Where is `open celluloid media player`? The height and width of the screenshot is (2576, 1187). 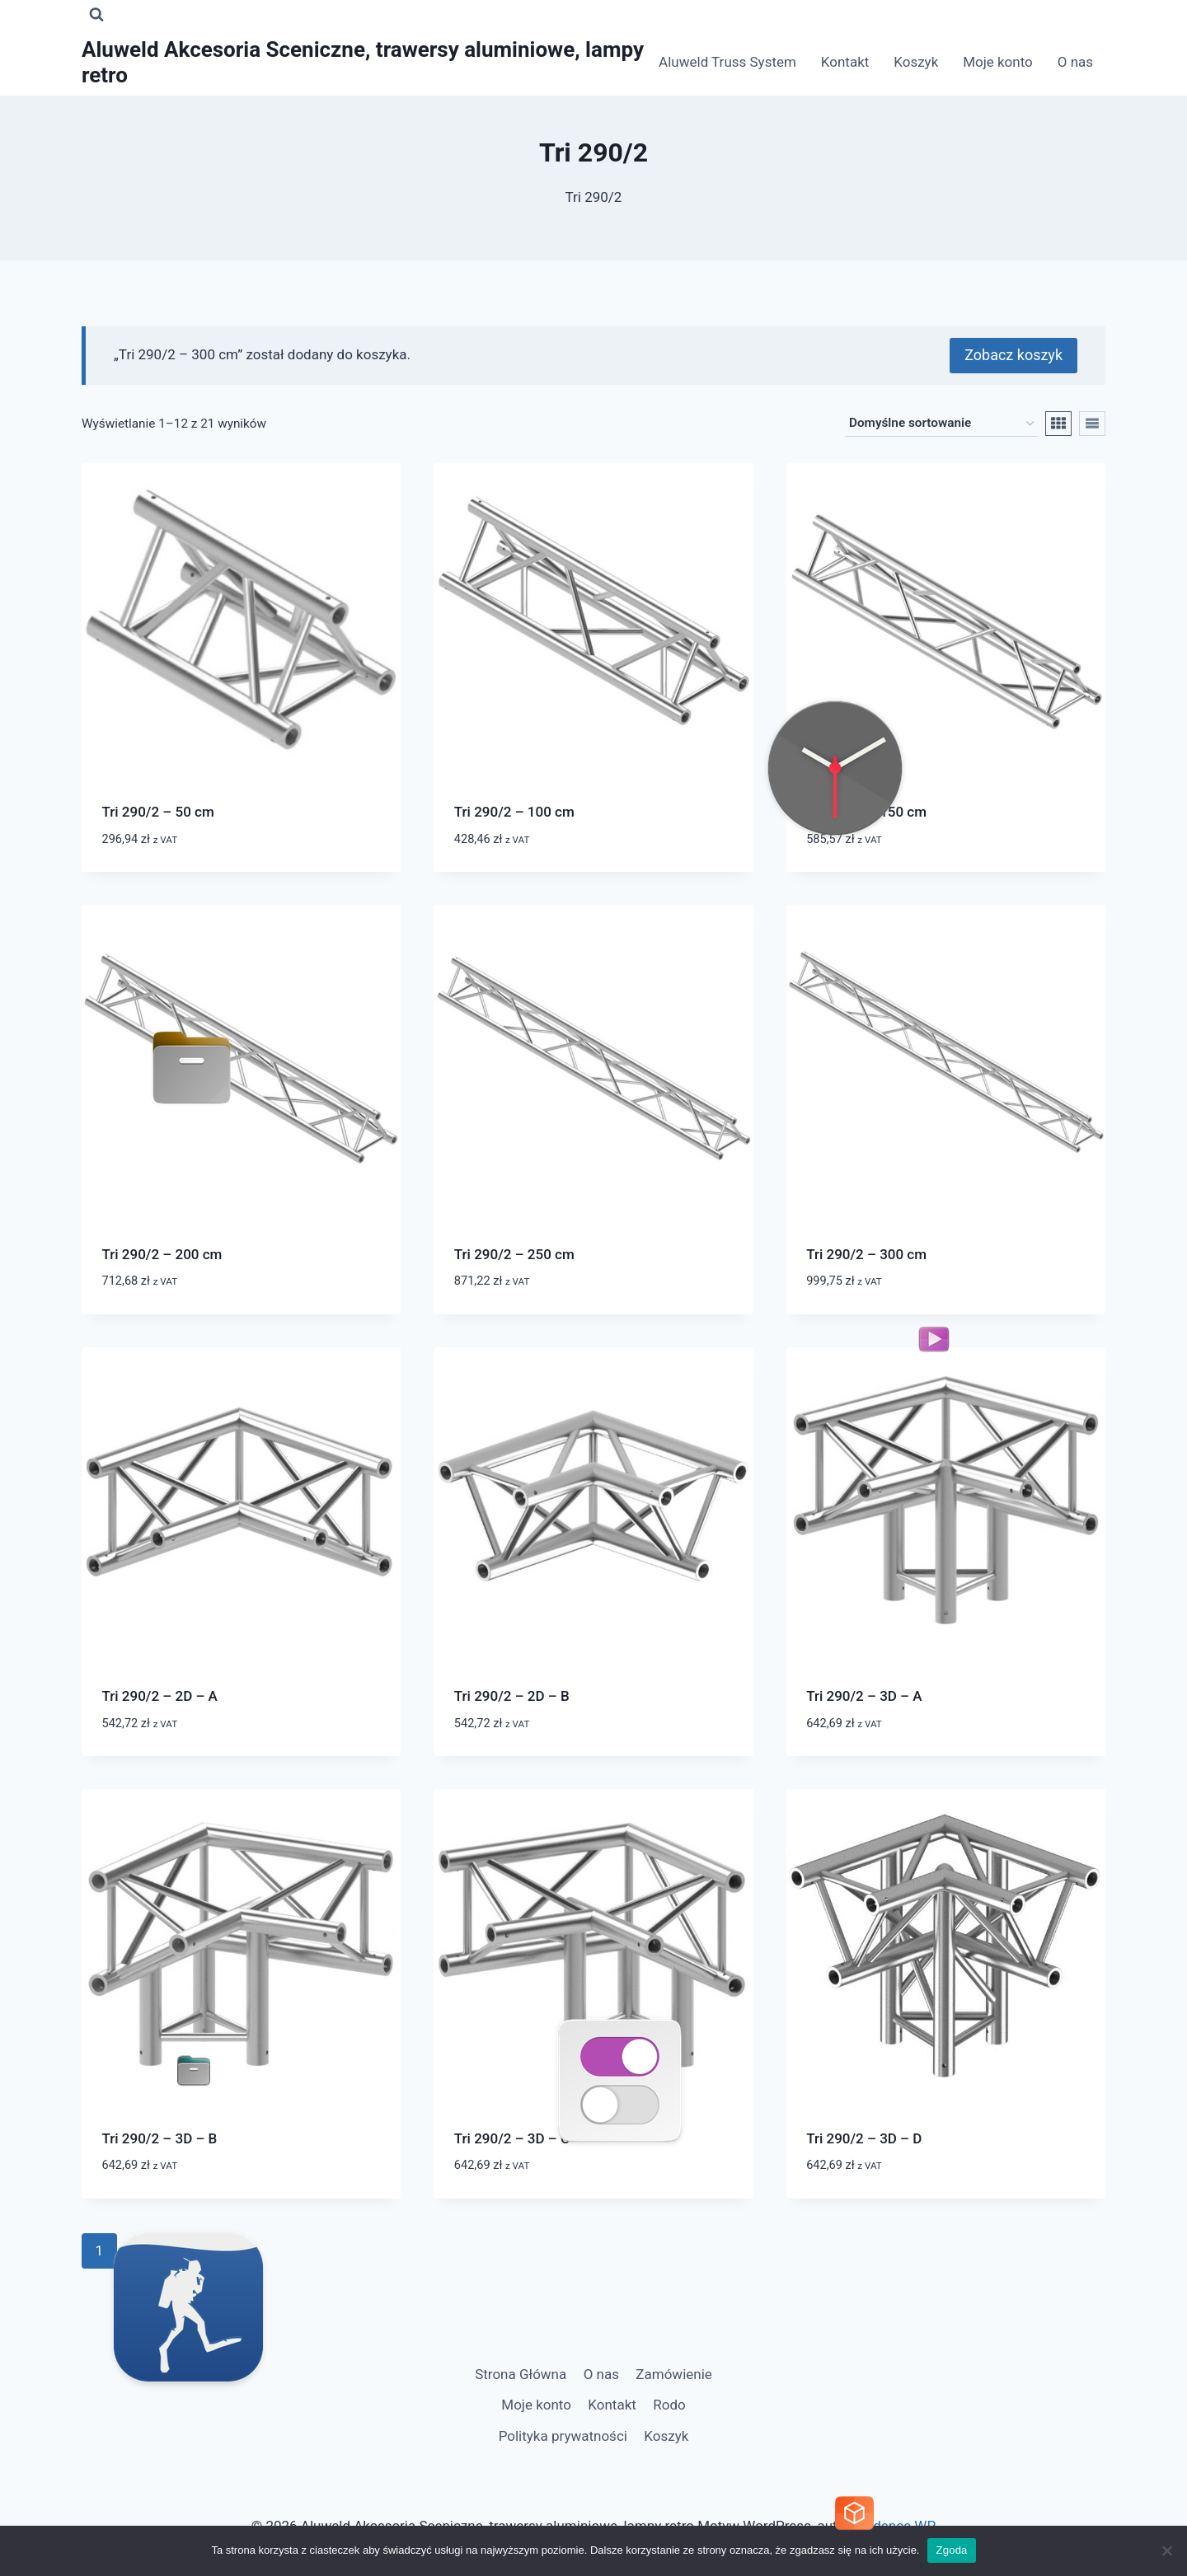 open celluloid media player is located at coordinates (934, 1339).